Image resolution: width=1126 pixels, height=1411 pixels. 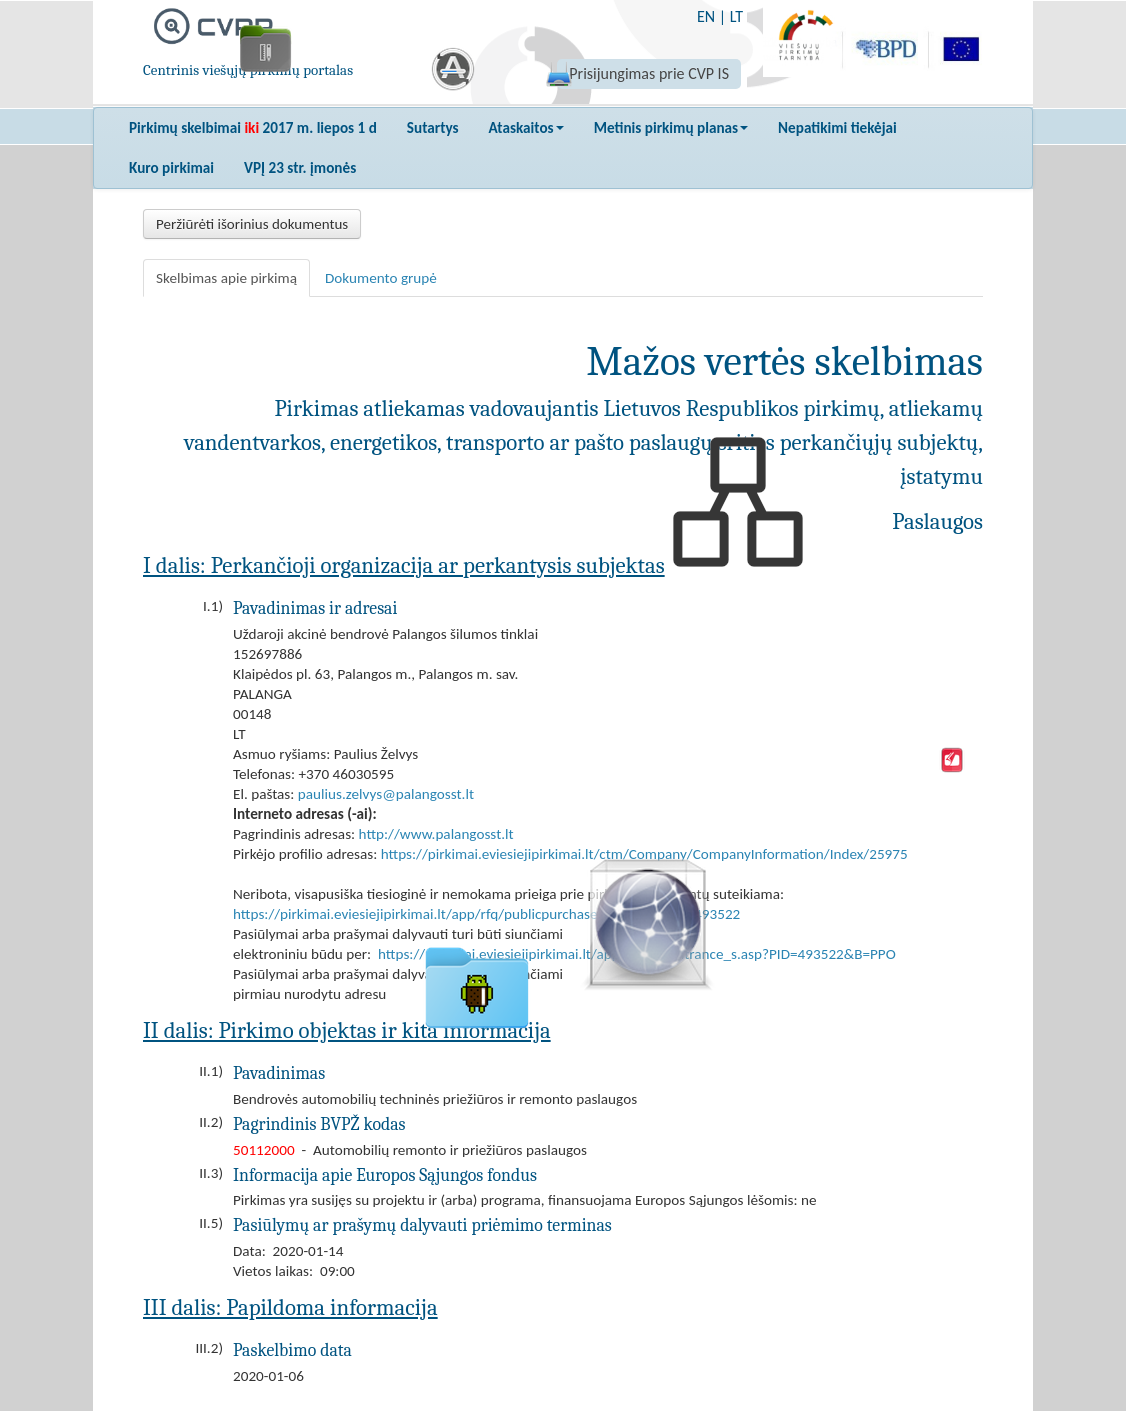 I want to click on network modem or router device status, so click(x=559, y=74).